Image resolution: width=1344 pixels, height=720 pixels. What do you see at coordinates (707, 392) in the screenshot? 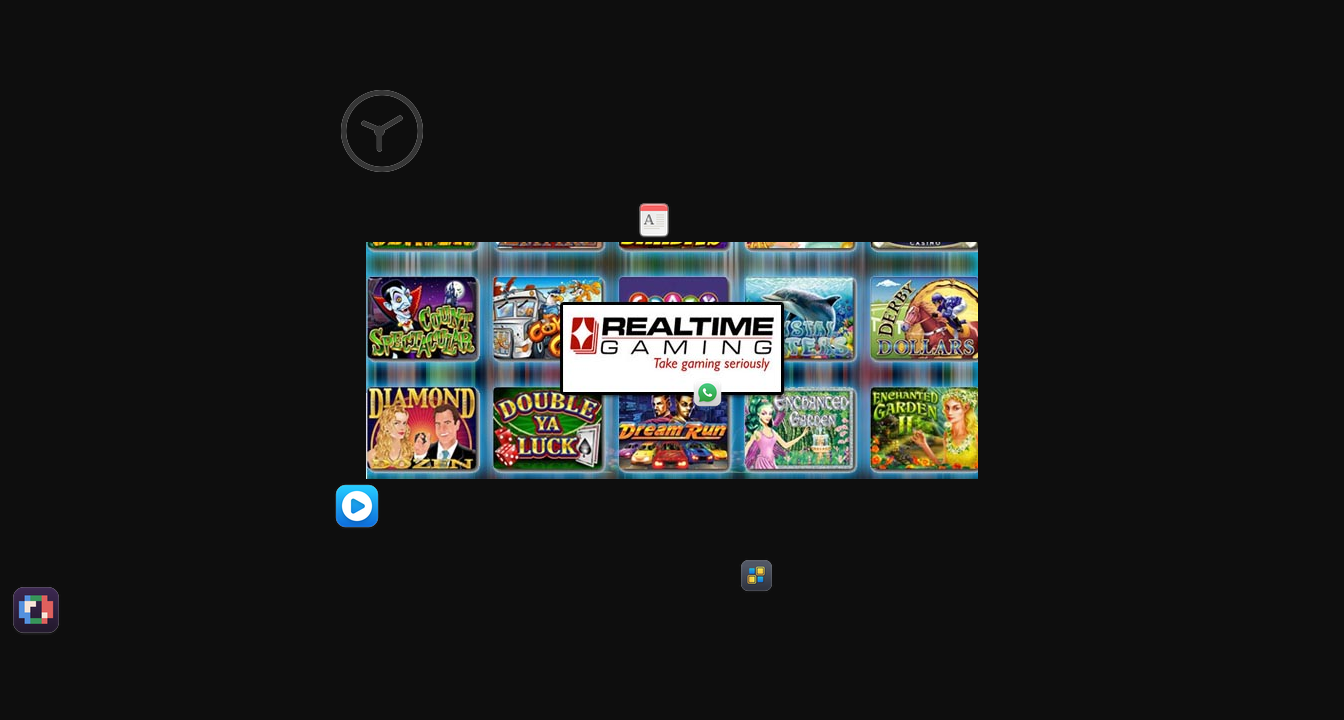
I see `open whatsapp messaging app` at bounding box center [707, 392].